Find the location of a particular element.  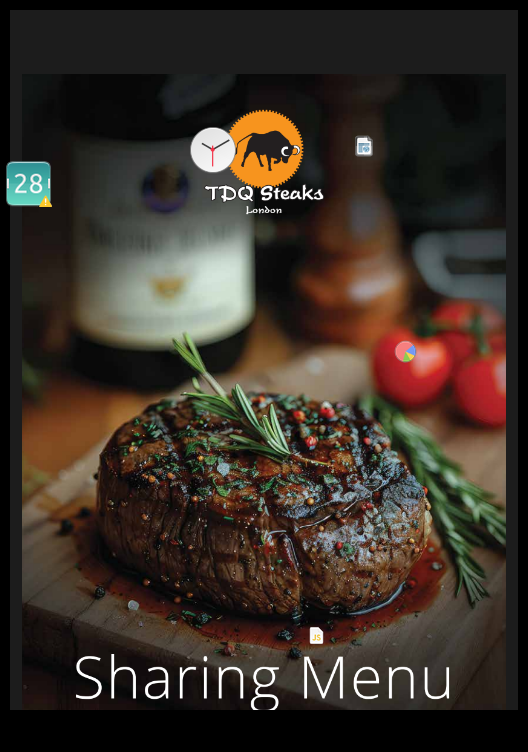

open disk usage analyzer app is located at coordinates (405, 351).